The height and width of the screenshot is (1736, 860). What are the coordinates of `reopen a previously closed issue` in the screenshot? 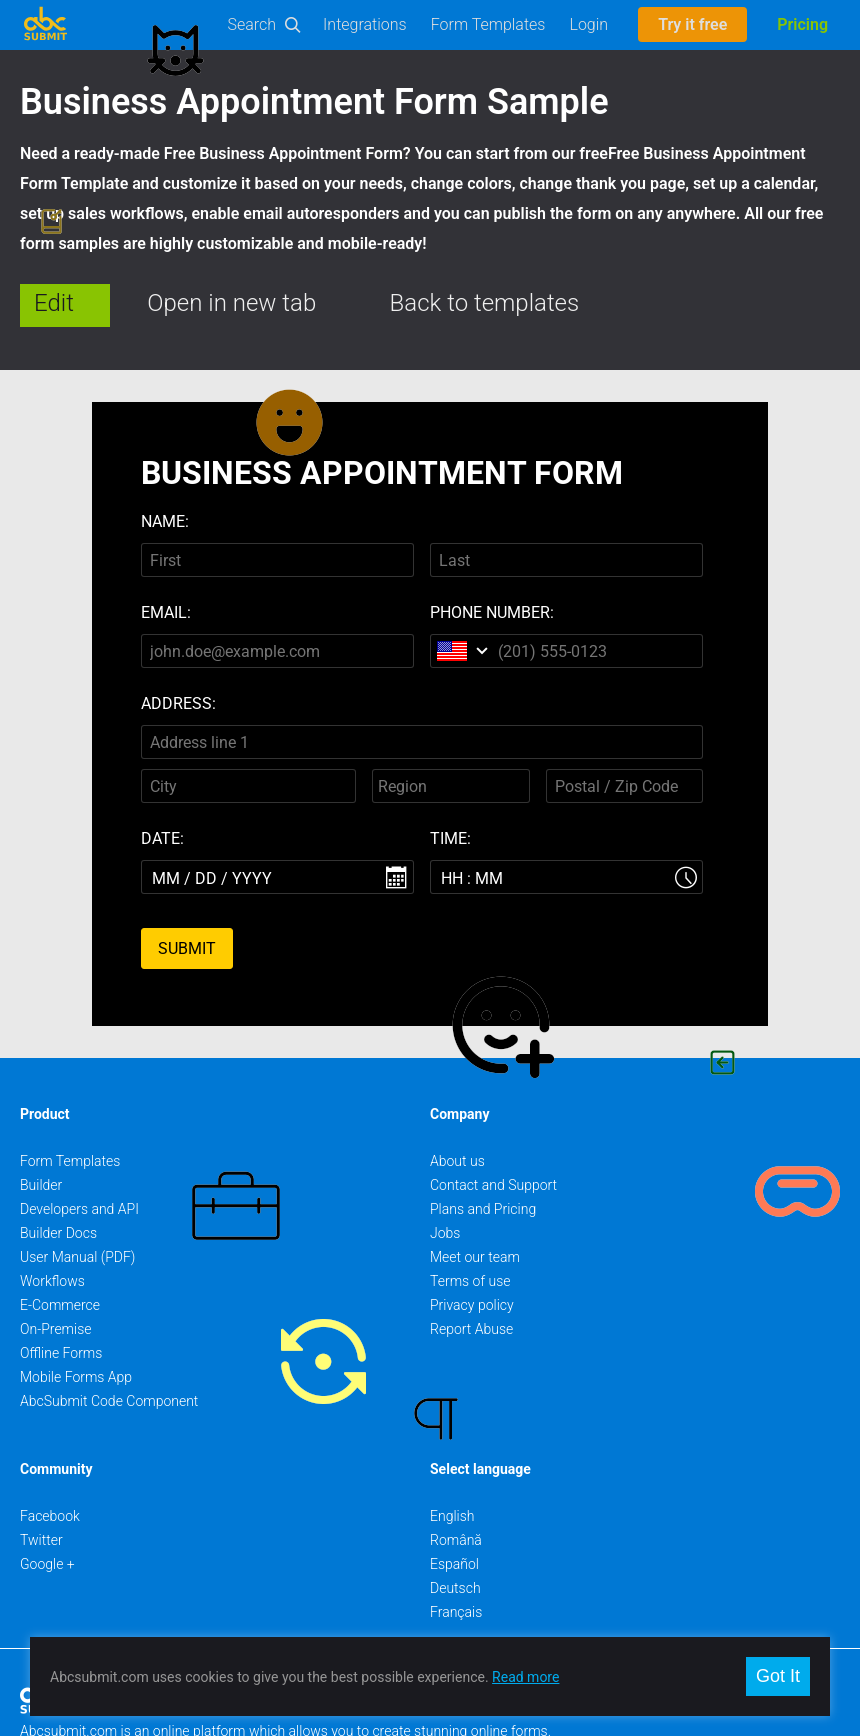 It's located at (323, 1361).